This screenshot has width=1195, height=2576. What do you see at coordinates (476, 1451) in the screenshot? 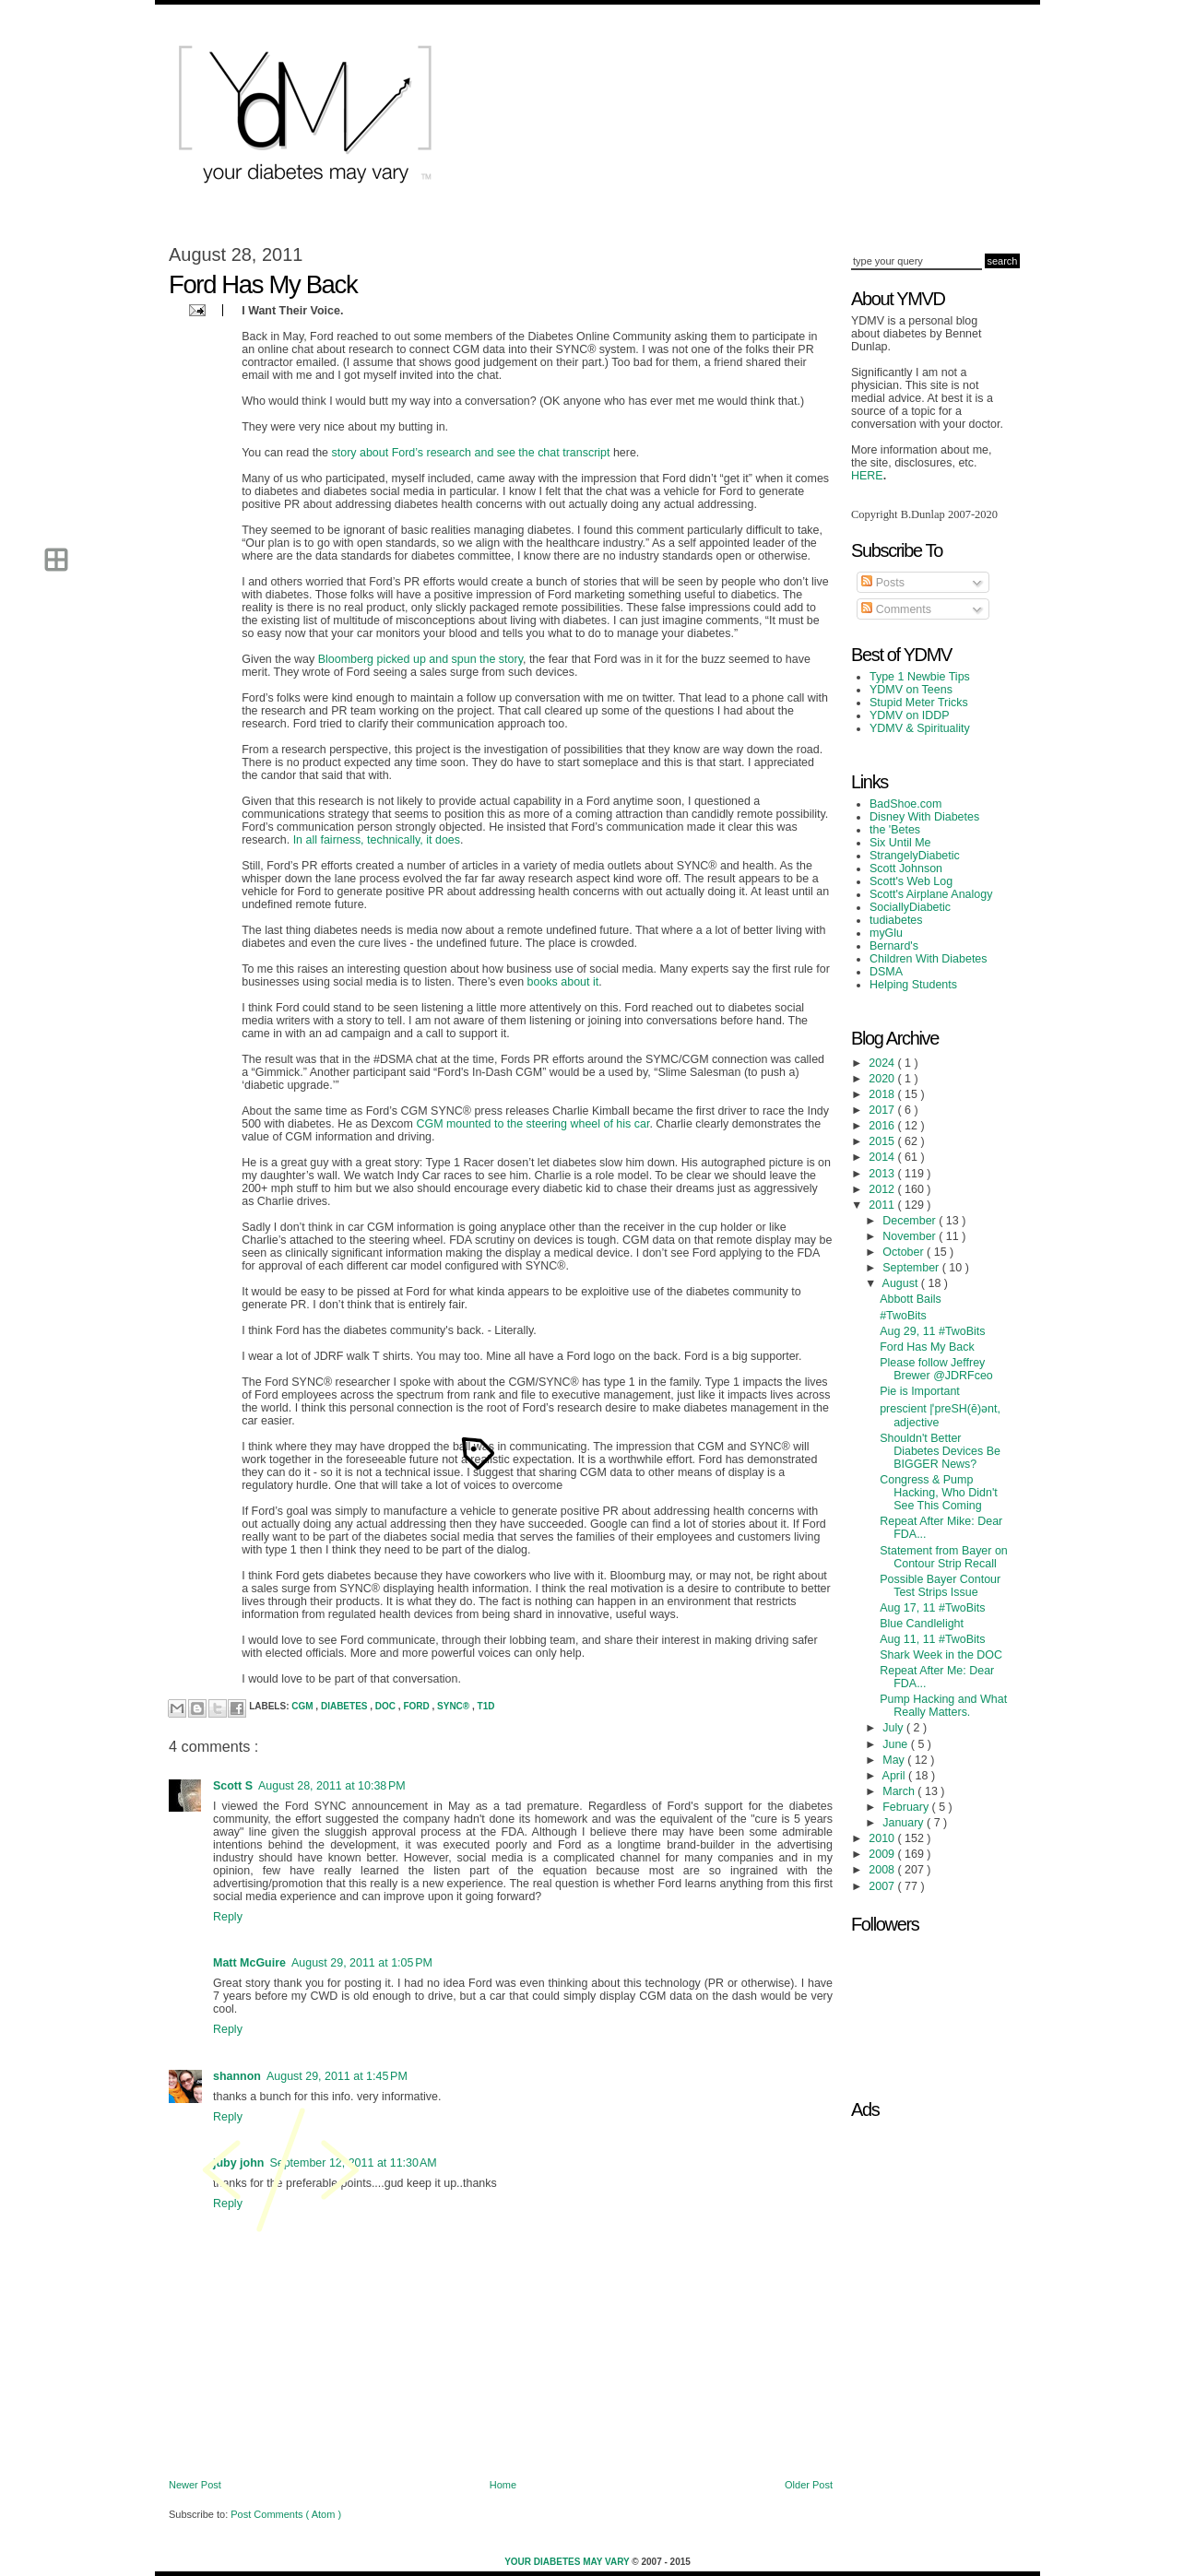
I see `view or manage tags` at bounding box center [476, 1451].